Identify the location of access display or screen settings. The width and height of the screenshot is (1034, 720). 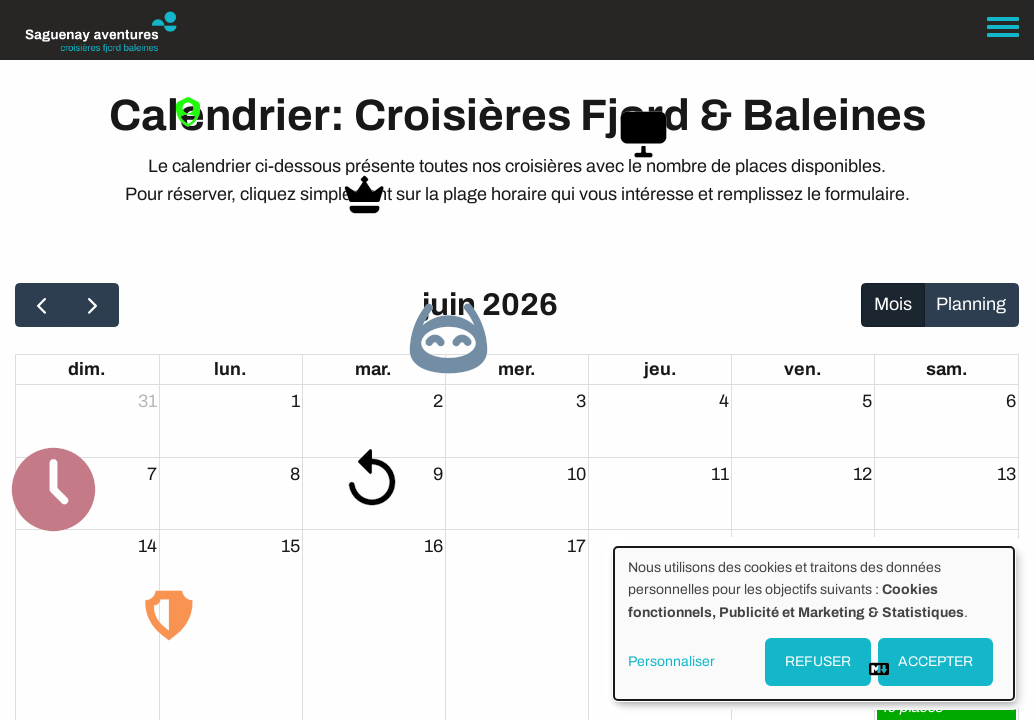
(643, 134).